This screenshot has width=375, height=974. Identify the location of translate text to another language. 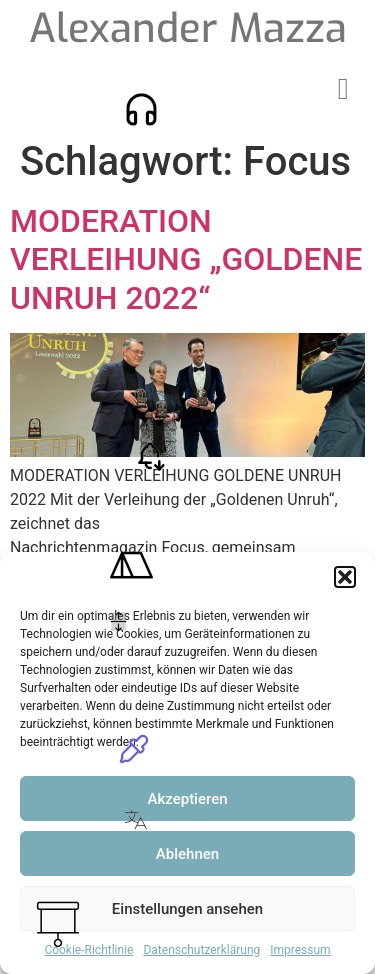
(135, 820).